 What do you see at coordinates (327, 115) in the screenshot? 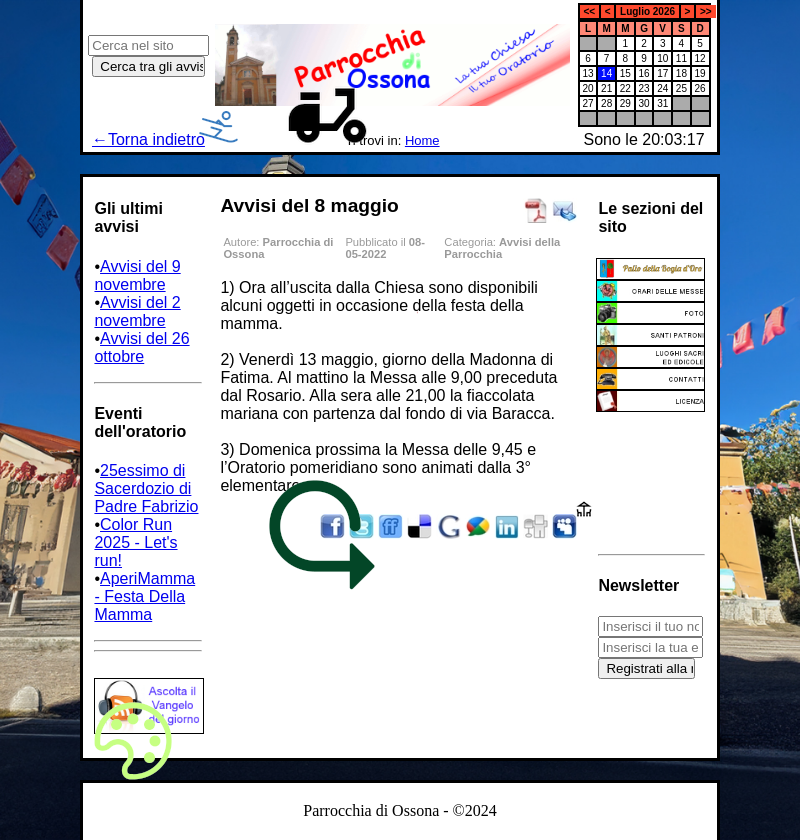
I see `select moped or scooter delivery option` at bounding box center [327, 115].